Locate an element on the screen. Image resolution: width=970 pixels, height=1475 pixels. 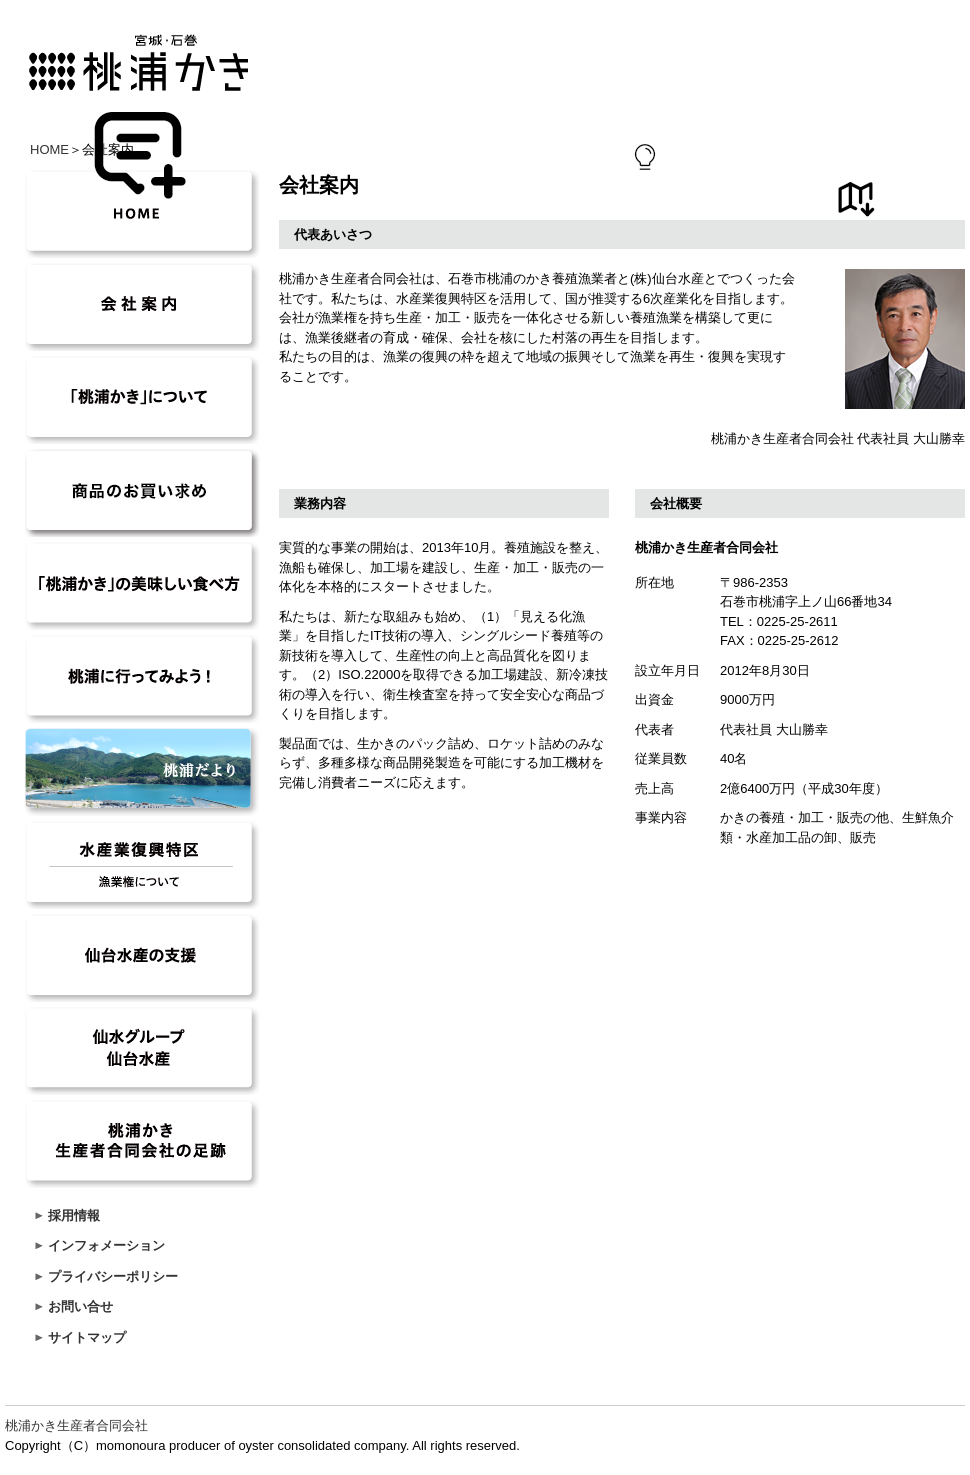
download map for offline use is located at coordinates (855, 197).